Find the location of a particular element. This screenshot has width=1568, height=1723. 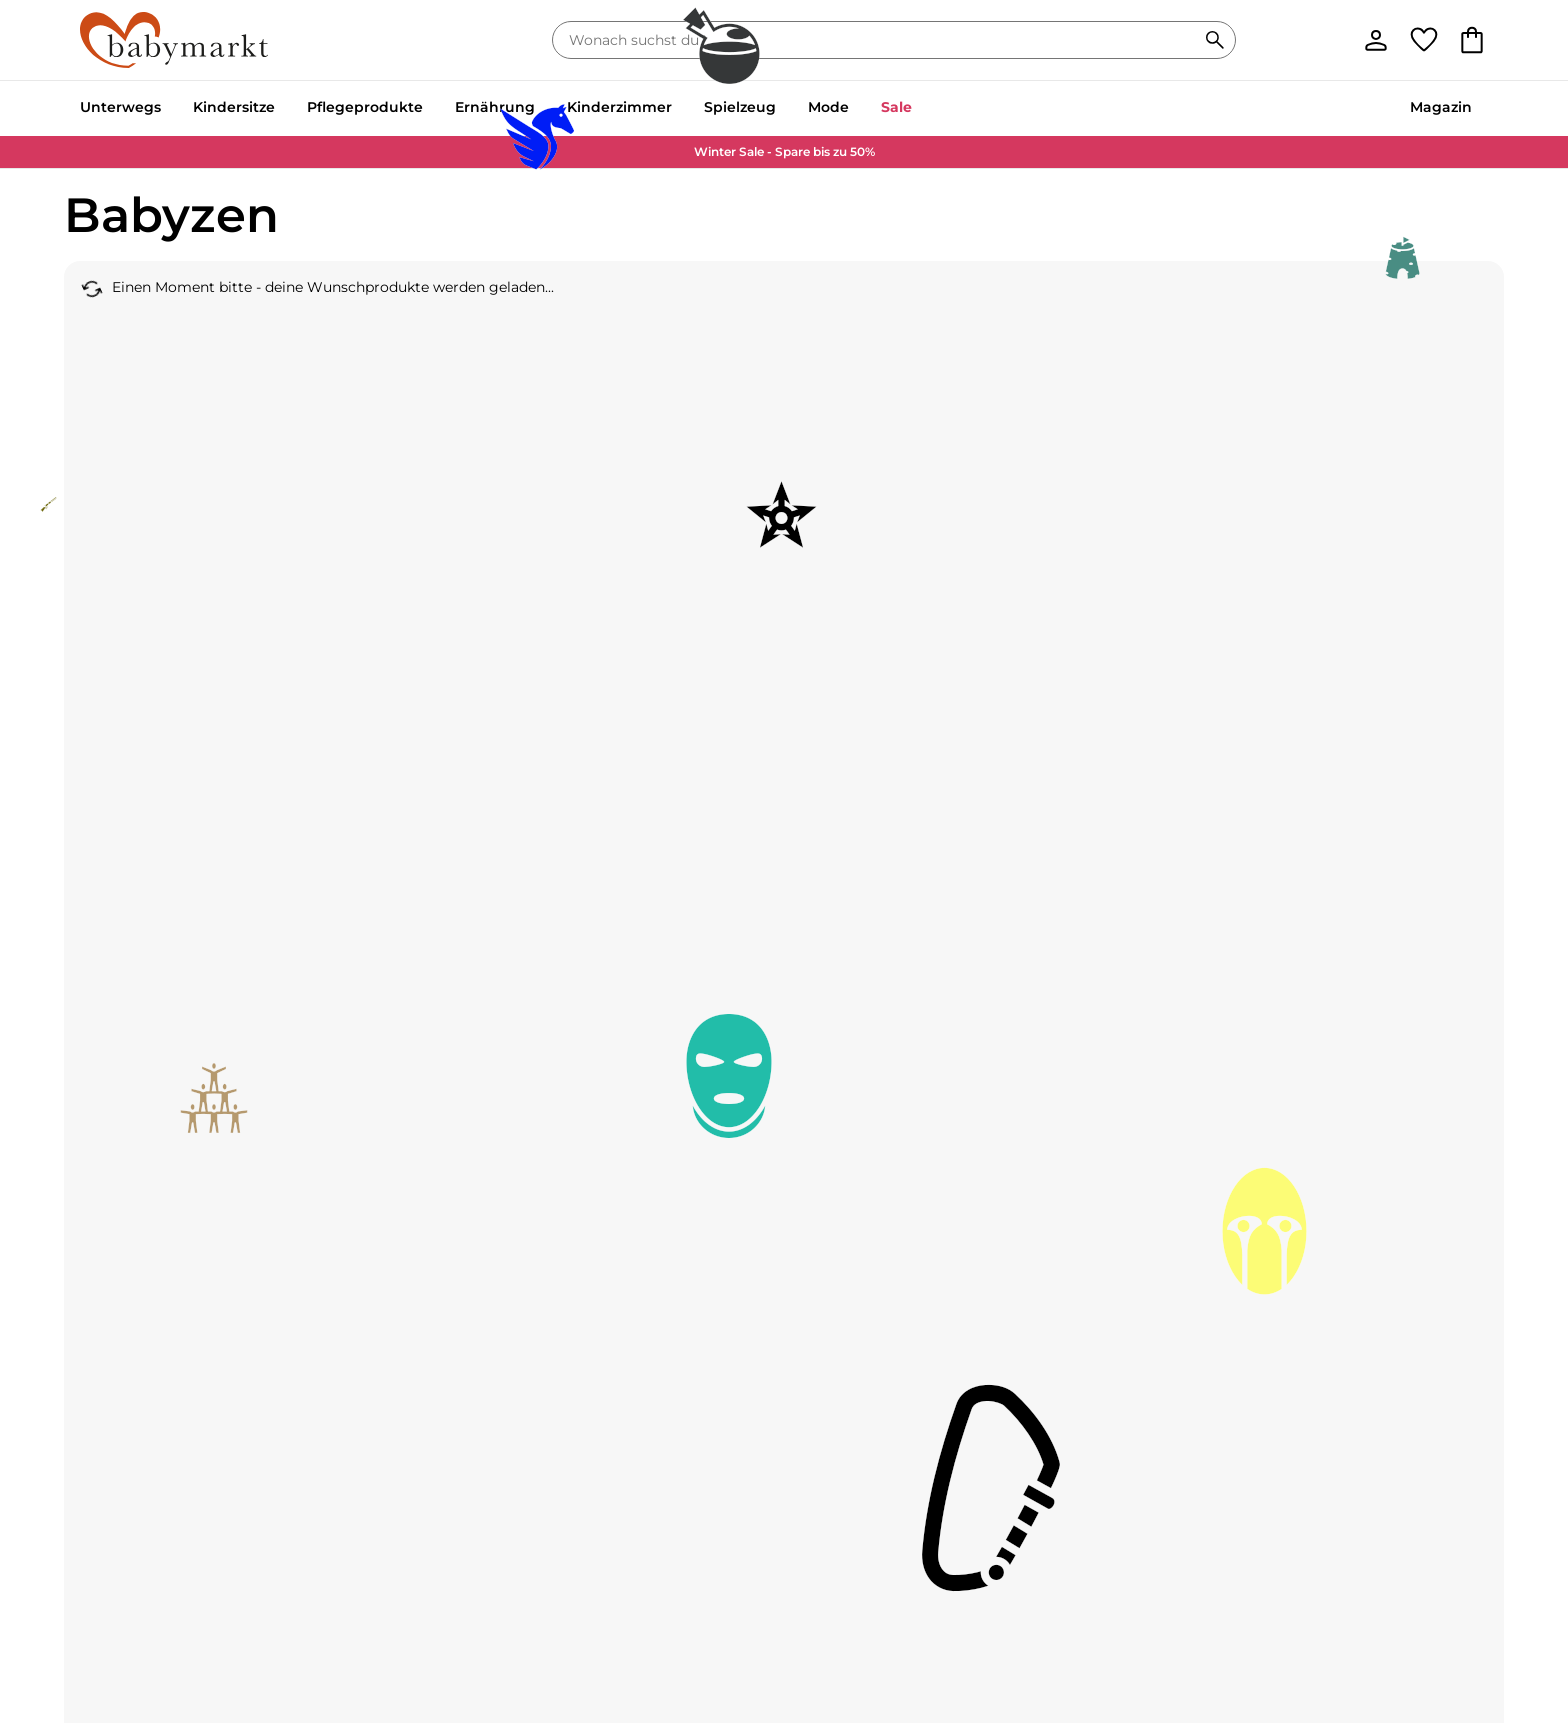

throwing star weapon in a game inventory is located at coordinates (781, 514).